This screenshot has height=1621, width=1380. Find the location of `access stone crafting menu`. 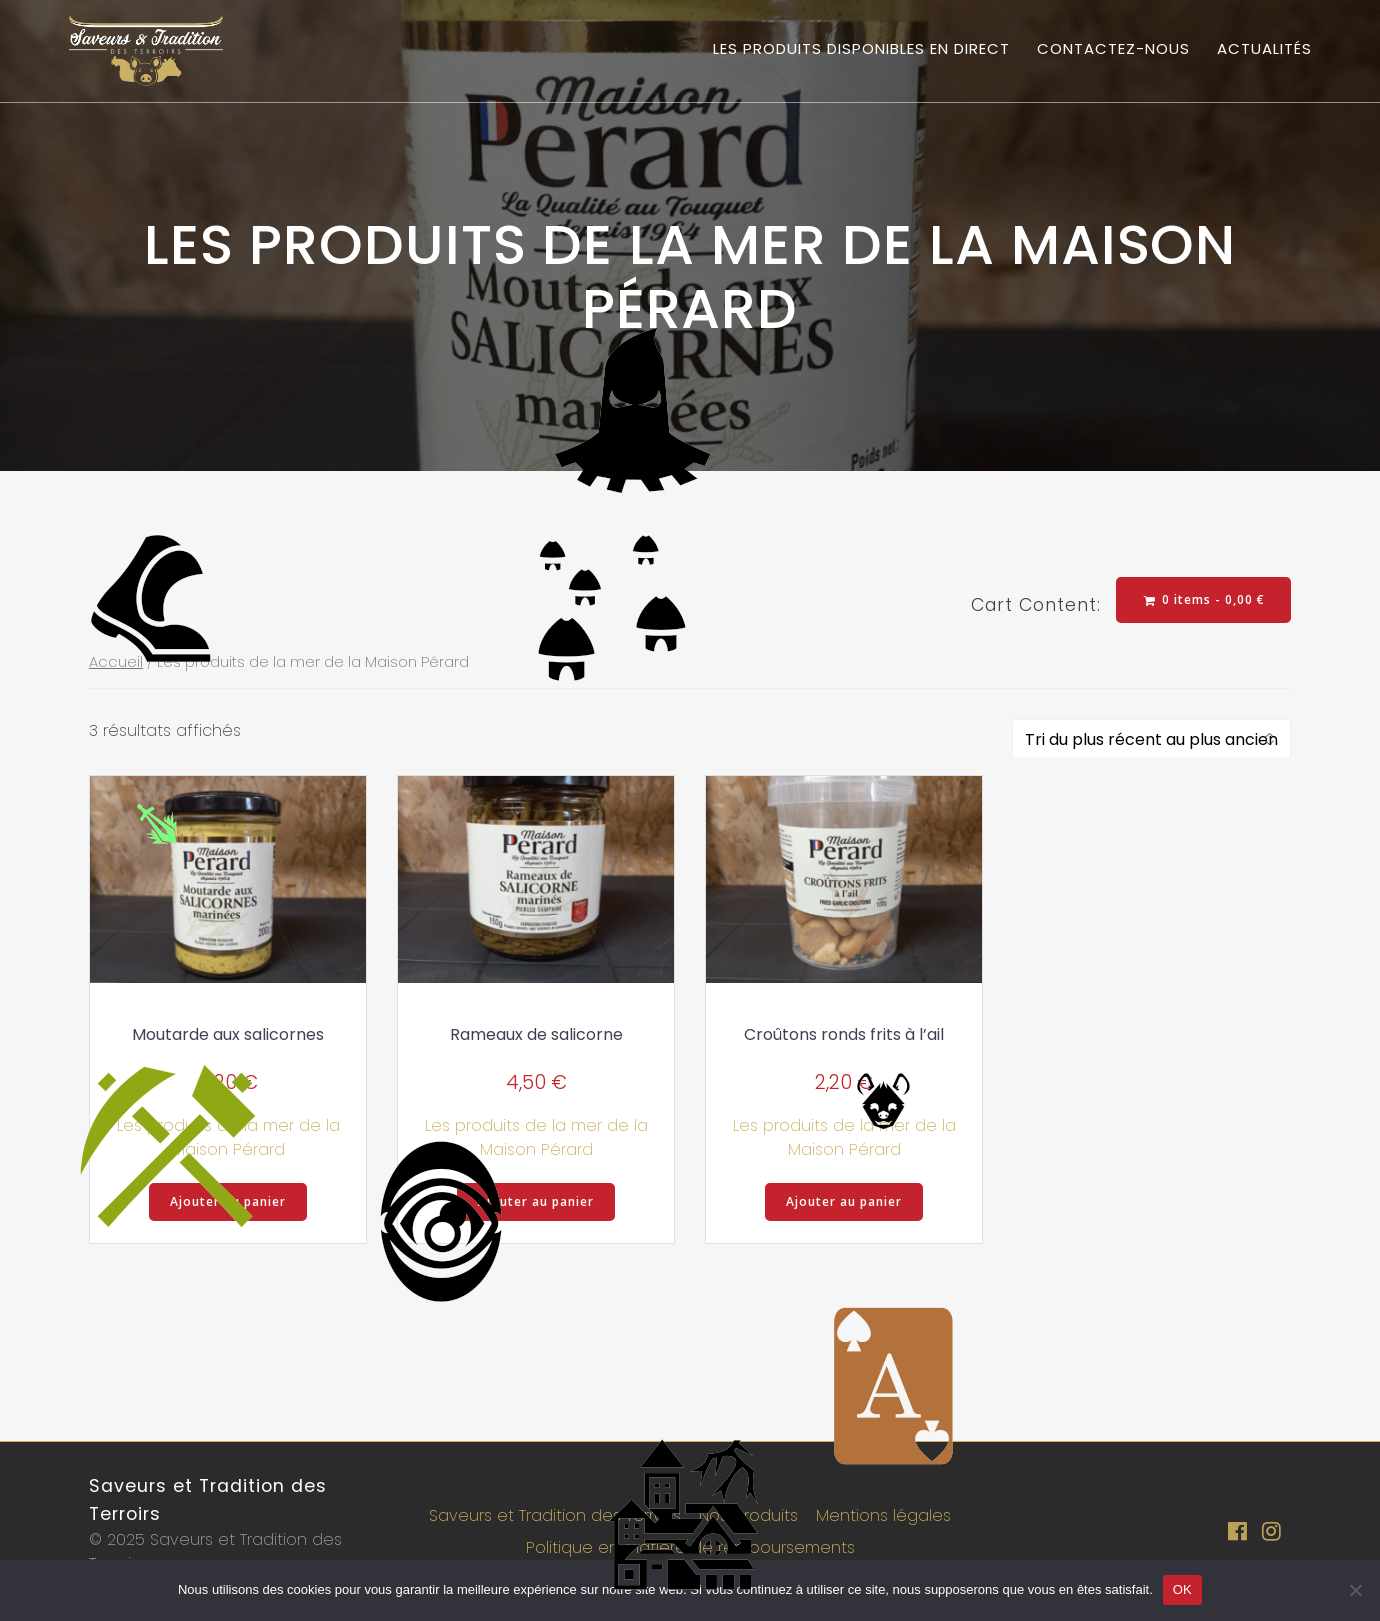

access stone crafting menu is located at coordinates (168, 1146).